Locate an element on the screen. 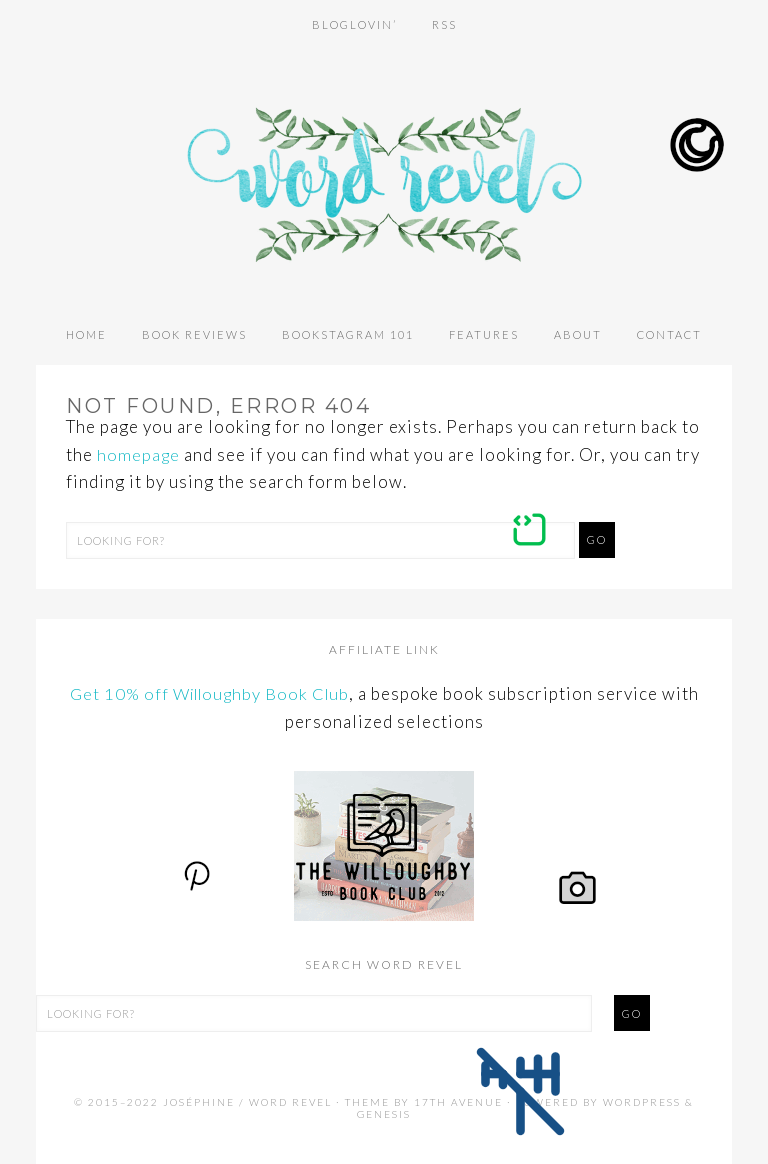 This screenshot has width=768, height=1164. indicates no signal or connection unavailable is located at coordinates (520, 1091).